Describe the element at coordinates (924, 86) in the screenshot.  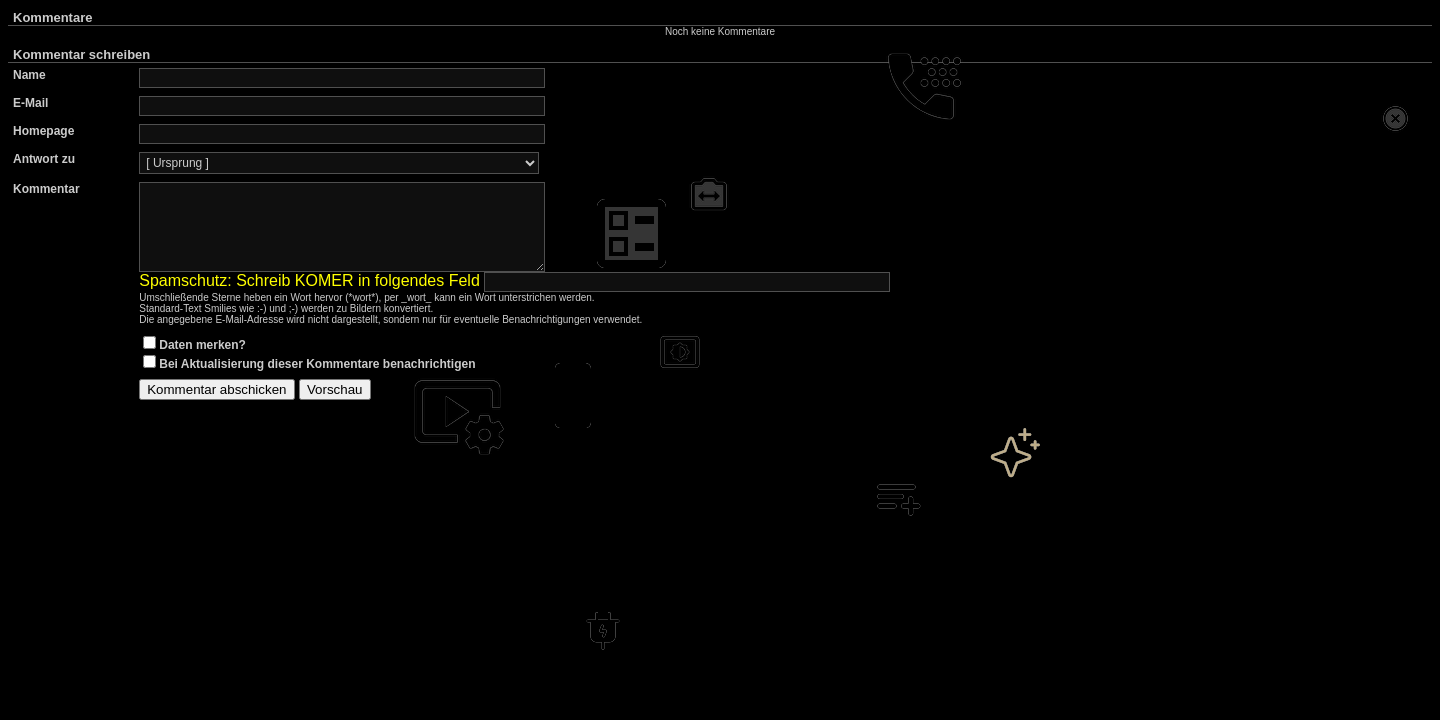
I see `access TTY/text telephone services` at that location.